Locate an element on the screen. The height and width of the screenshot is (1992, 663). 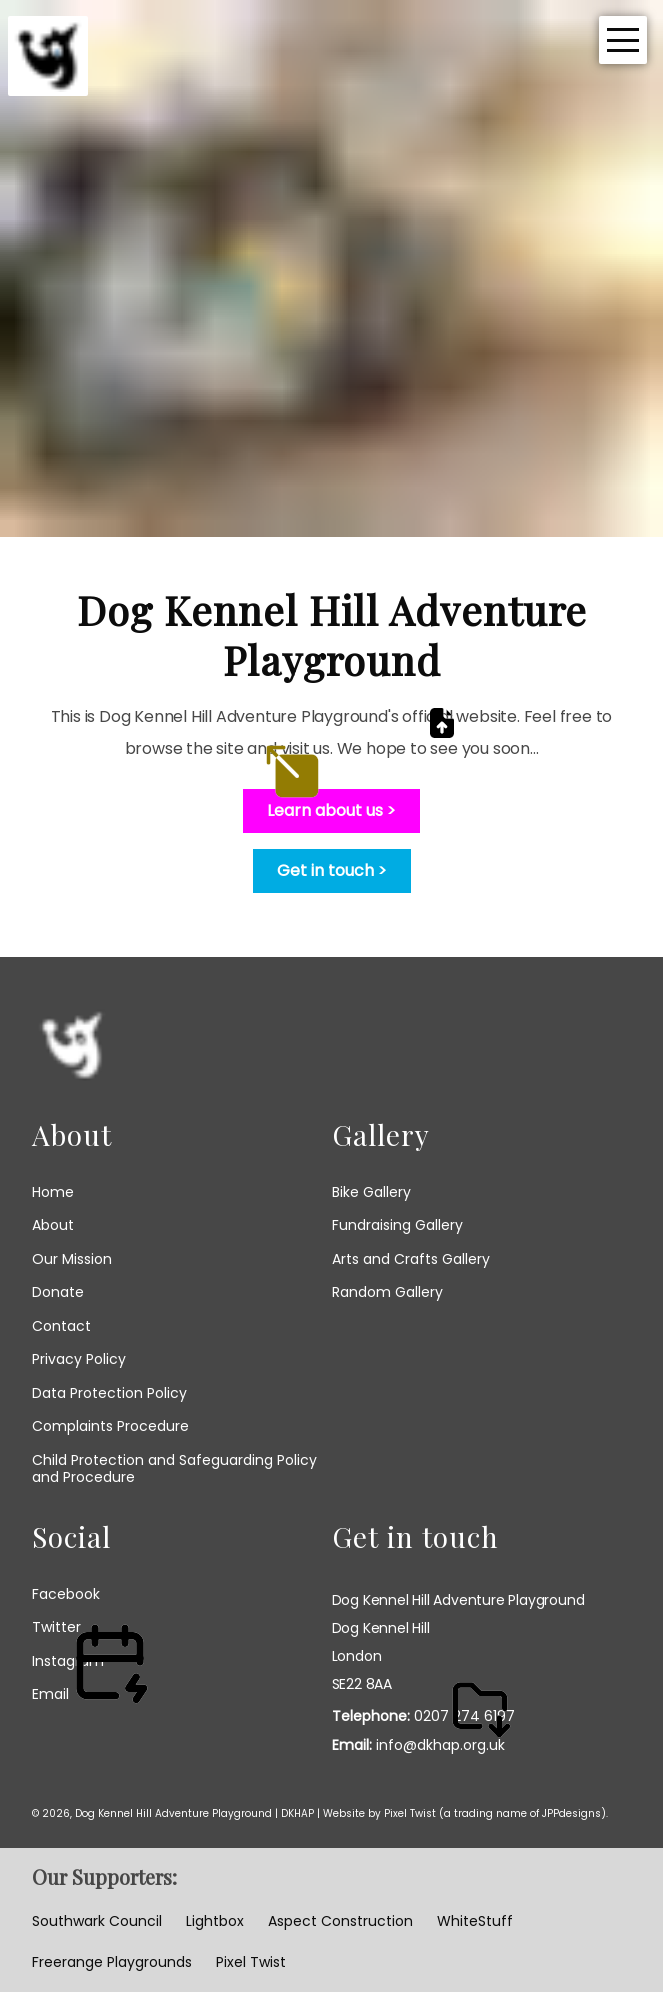
open link in new window is located at coordinates (292, 771).